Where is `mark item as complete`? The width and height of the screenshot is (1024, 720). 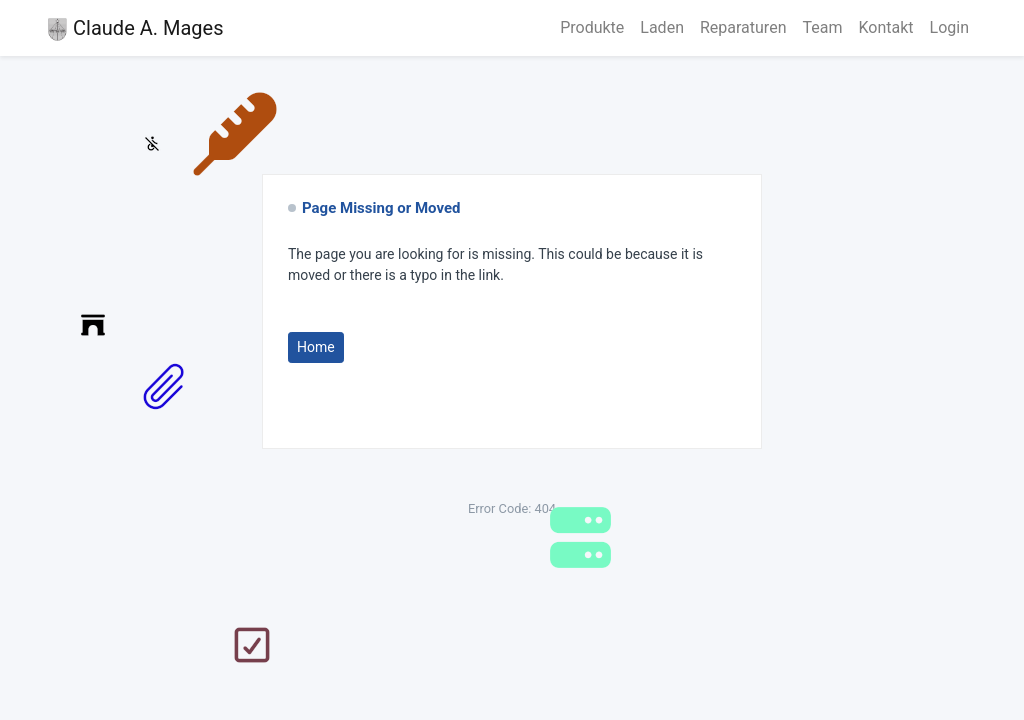 mark item as complete is located at coordinates (252, 645).